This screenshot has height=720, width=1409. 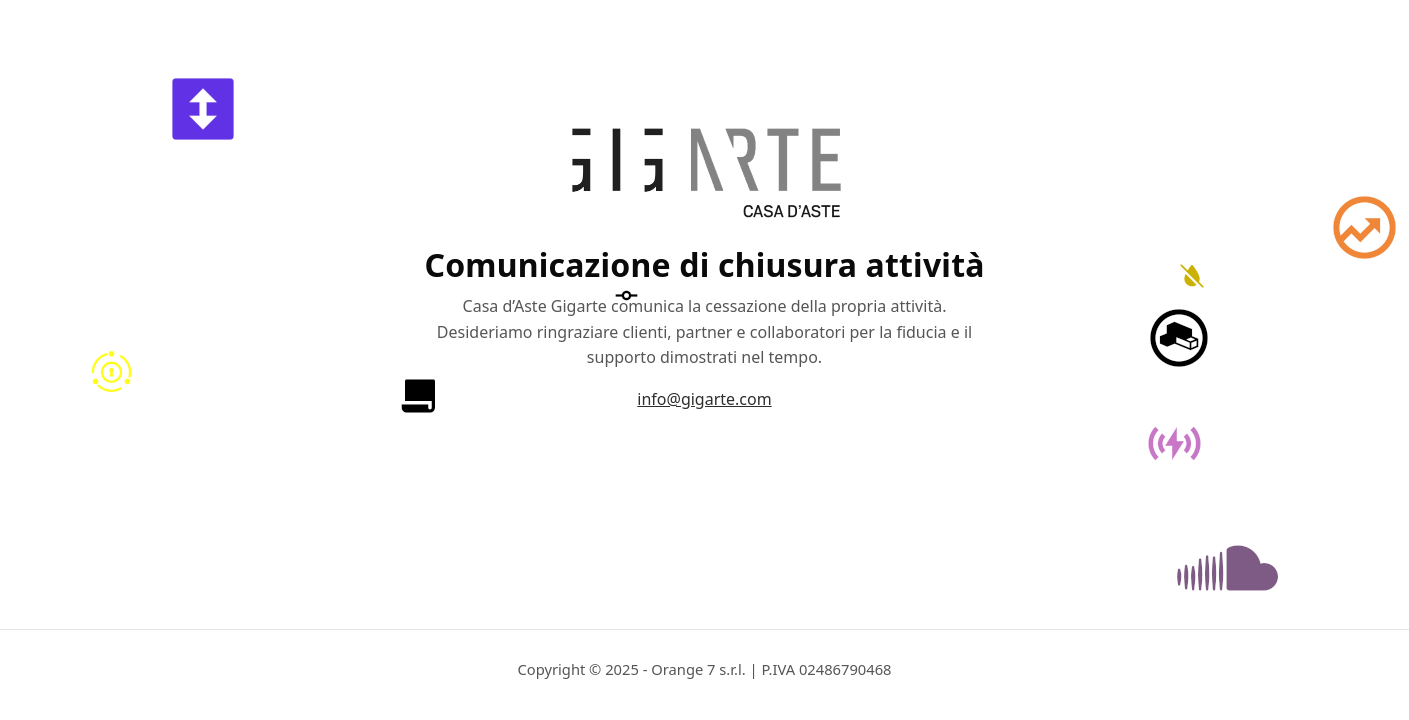 What do you see at coordinates (203, 109) in the screenshot?
I see `flip content vertically` at bounding box center [203, 109].